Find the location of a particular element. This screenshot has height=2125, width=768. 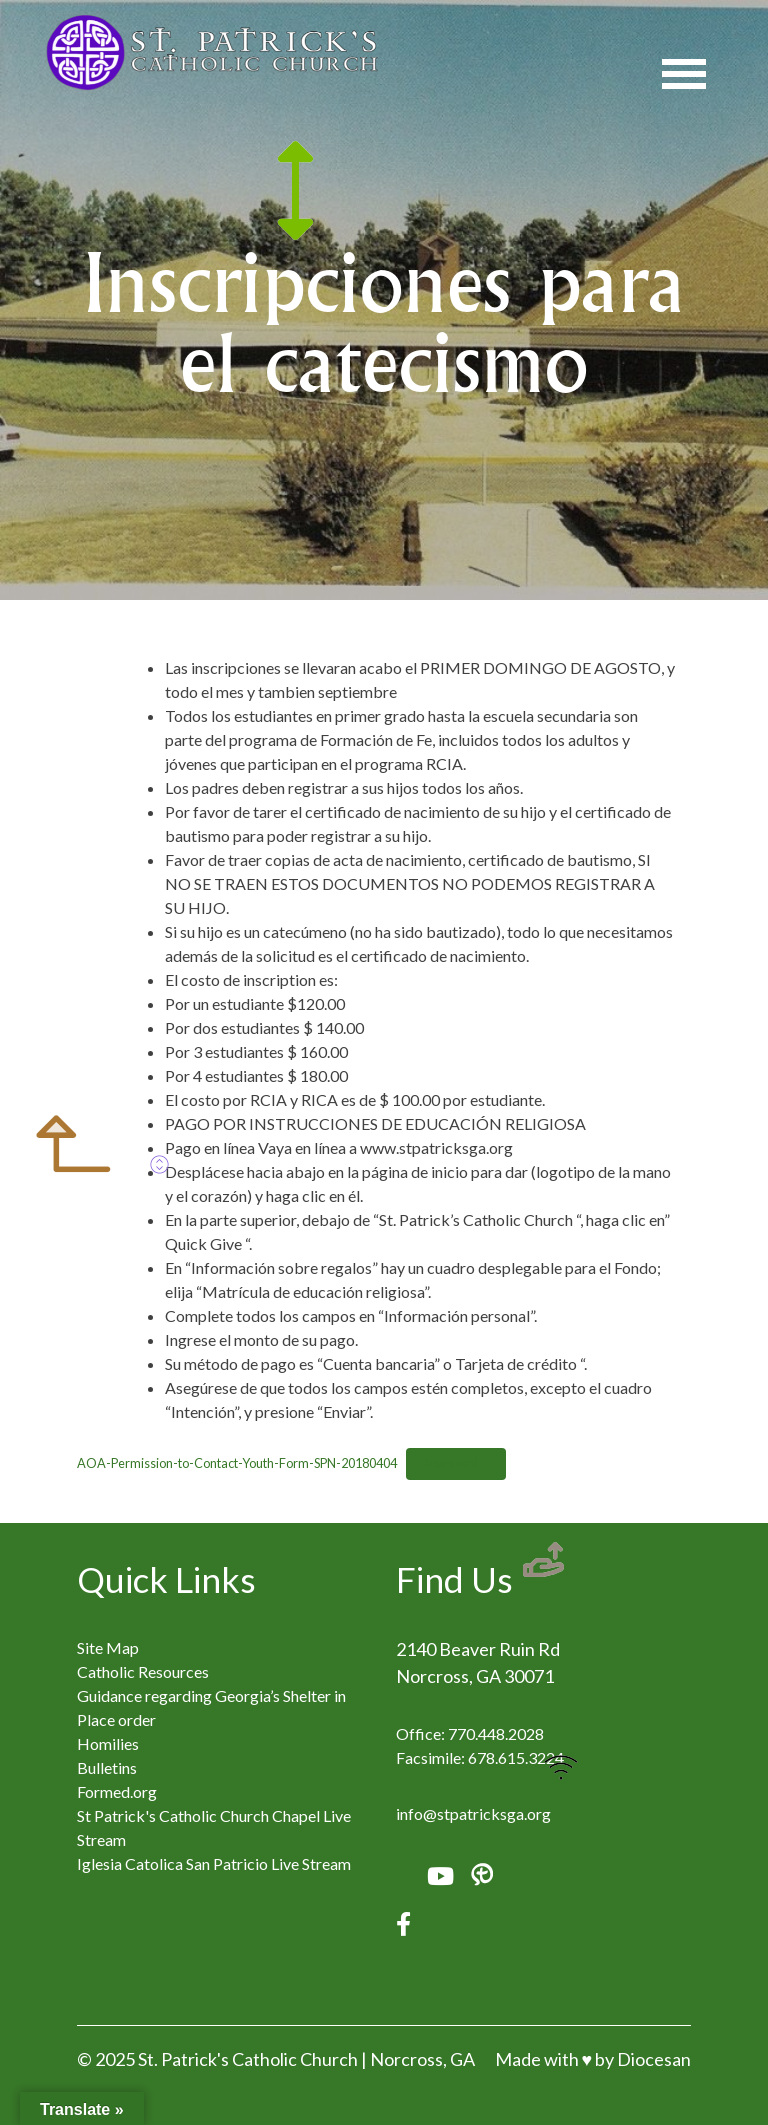

adjust height or vertical size is located at coordinates (295, 190).